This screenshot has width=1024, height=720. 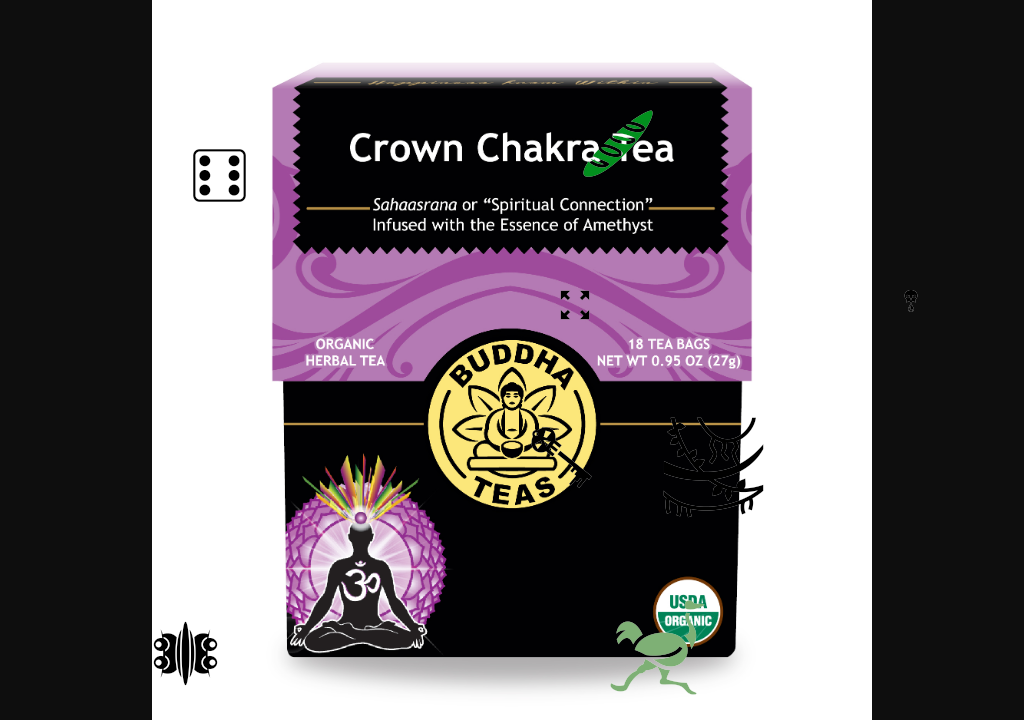 What do you see at coordinates (561, 457) in the screenshot?
I see `access master or admin permissions` at bounding box center [561, 457].